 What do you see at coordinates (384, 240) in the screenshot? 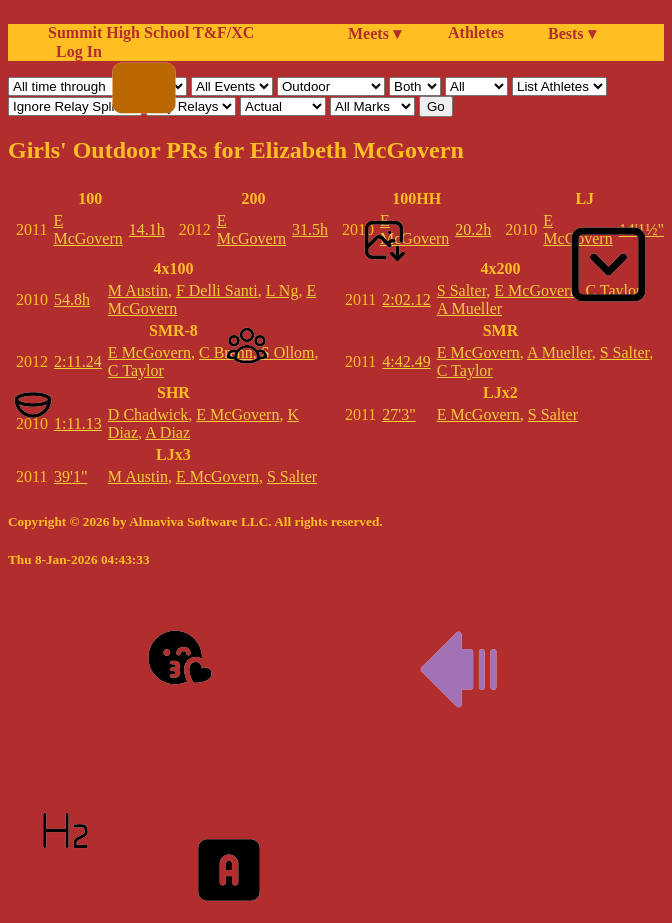
I see `download image to device` at bounding box center [384, 240].